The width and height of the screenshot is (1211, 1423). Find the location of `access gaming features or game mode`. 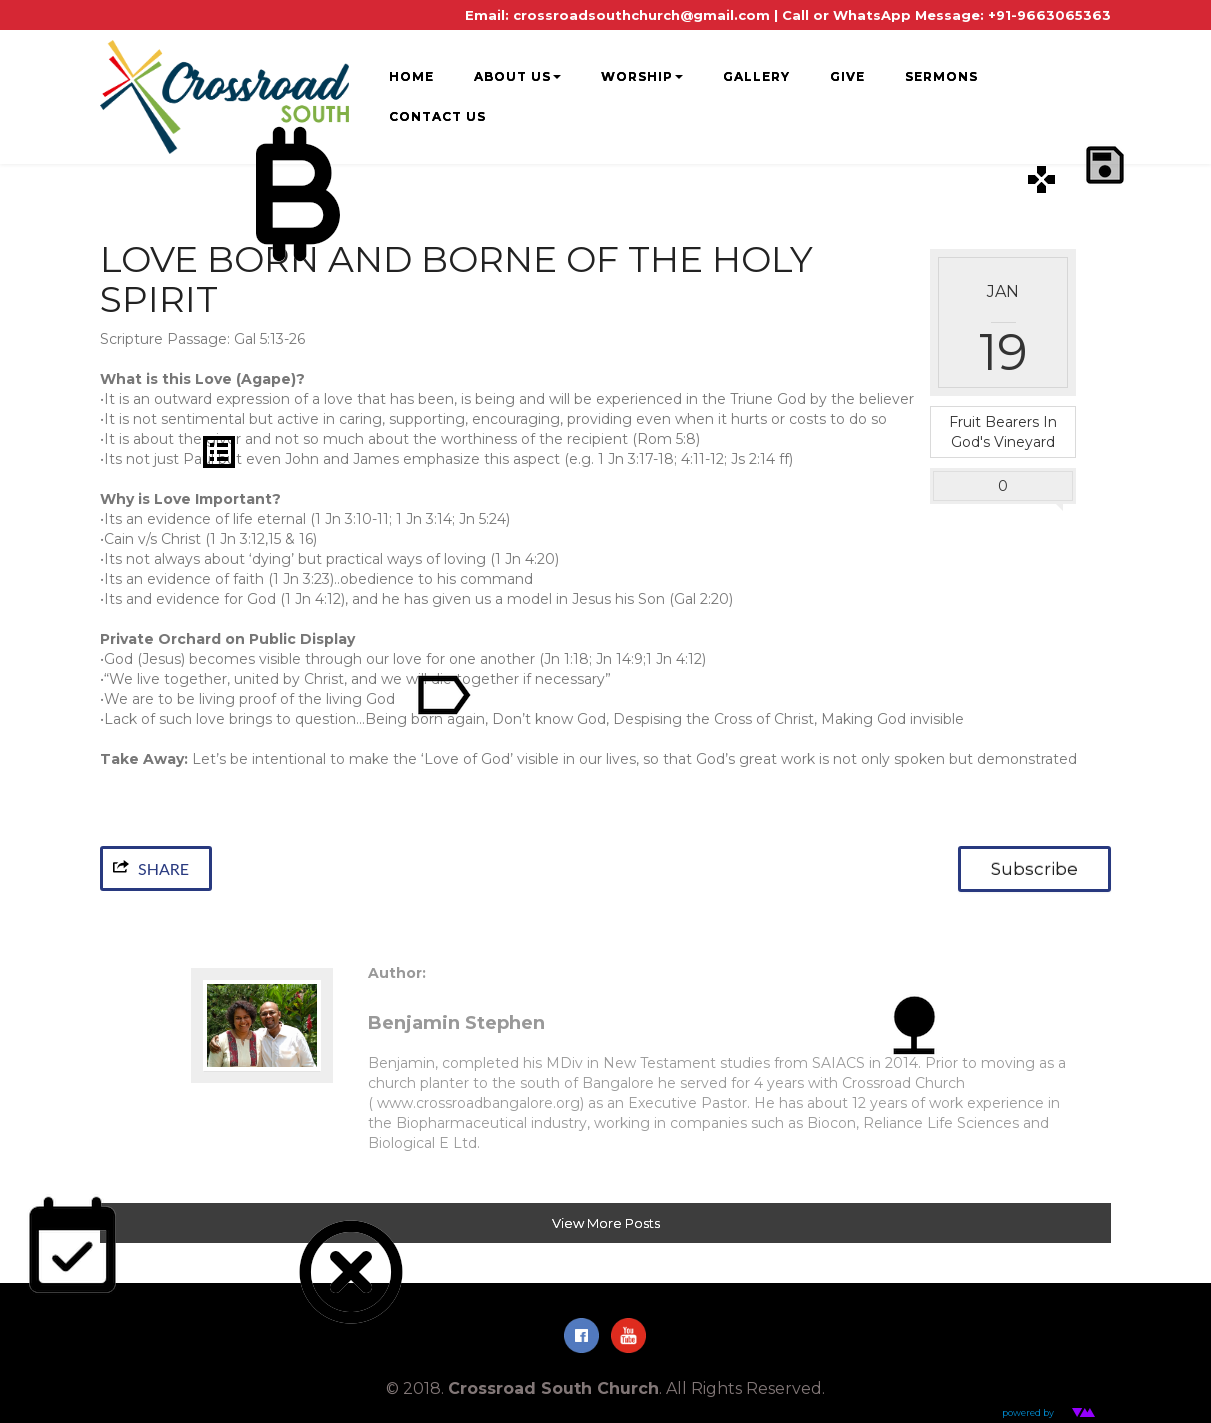

access gaming features or game mode is located at coordinates (1041, 179).